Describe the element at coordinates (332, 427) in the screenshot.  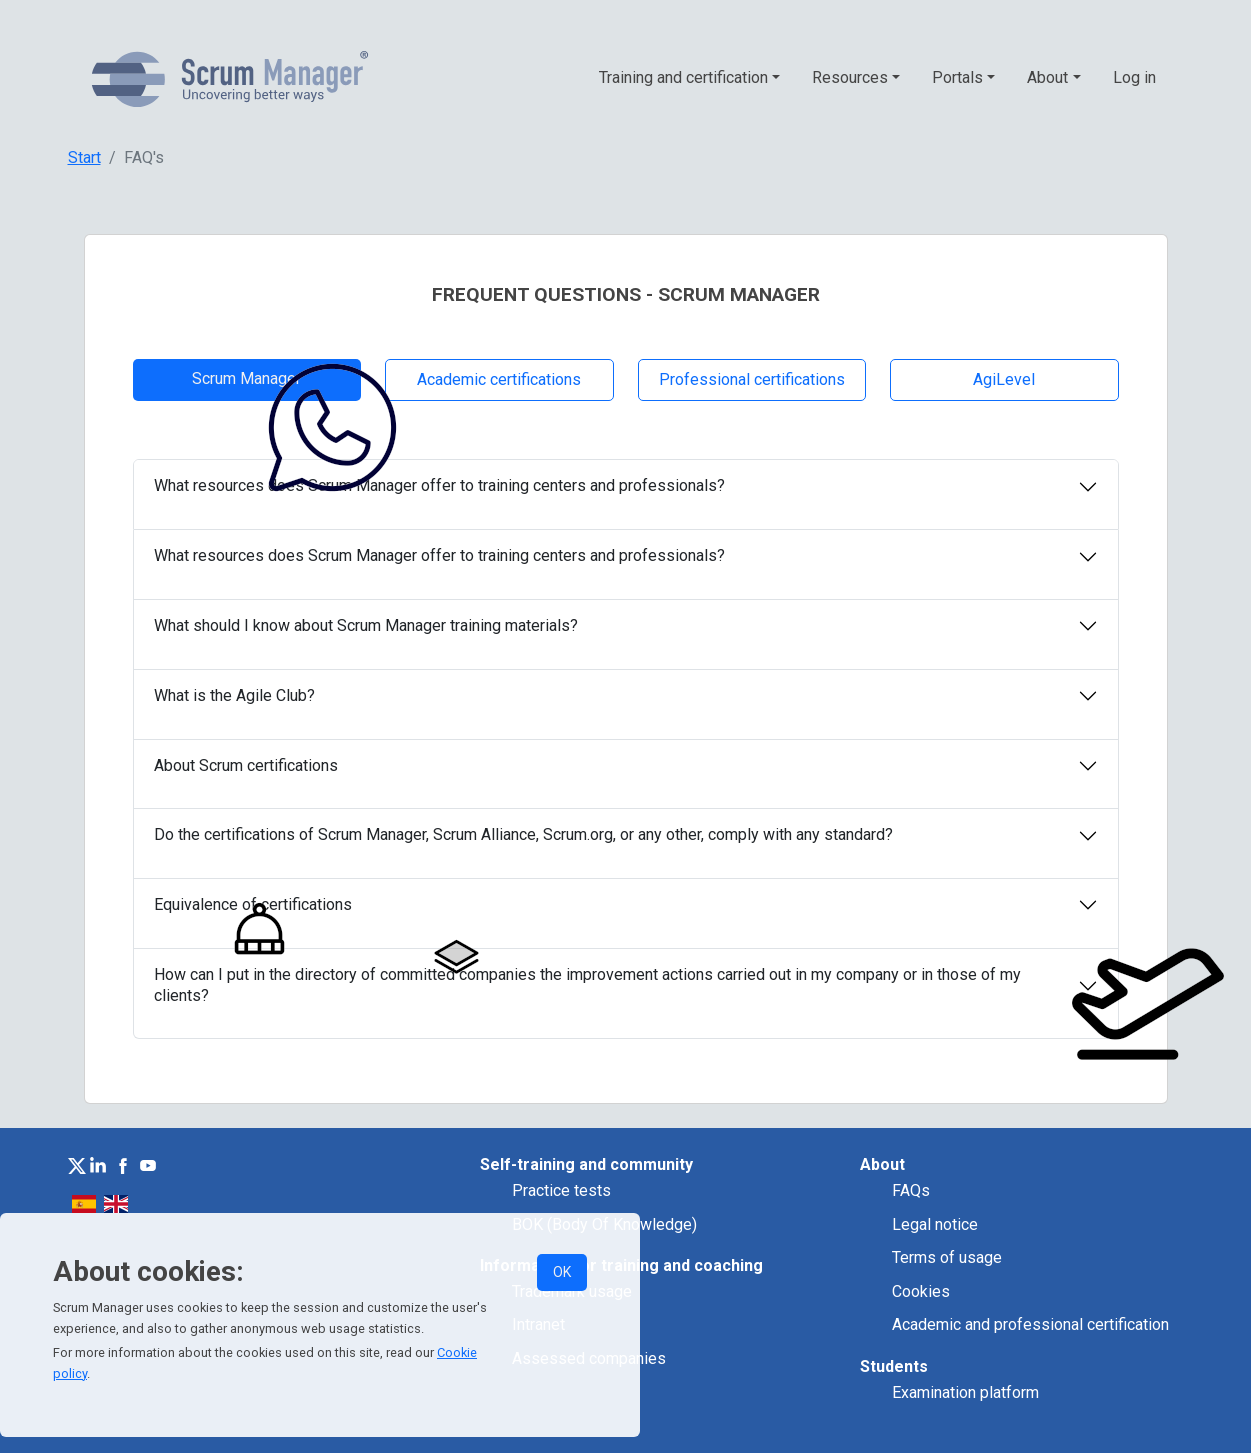
I see `open whatsapp messaging app` at that location.